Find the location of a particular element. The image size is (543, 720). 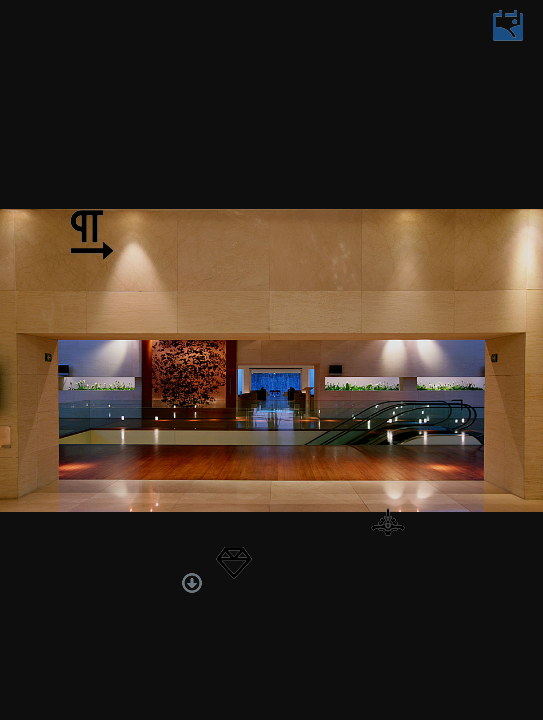

set text direction to left-to-right is located at coordinates (89, 234).